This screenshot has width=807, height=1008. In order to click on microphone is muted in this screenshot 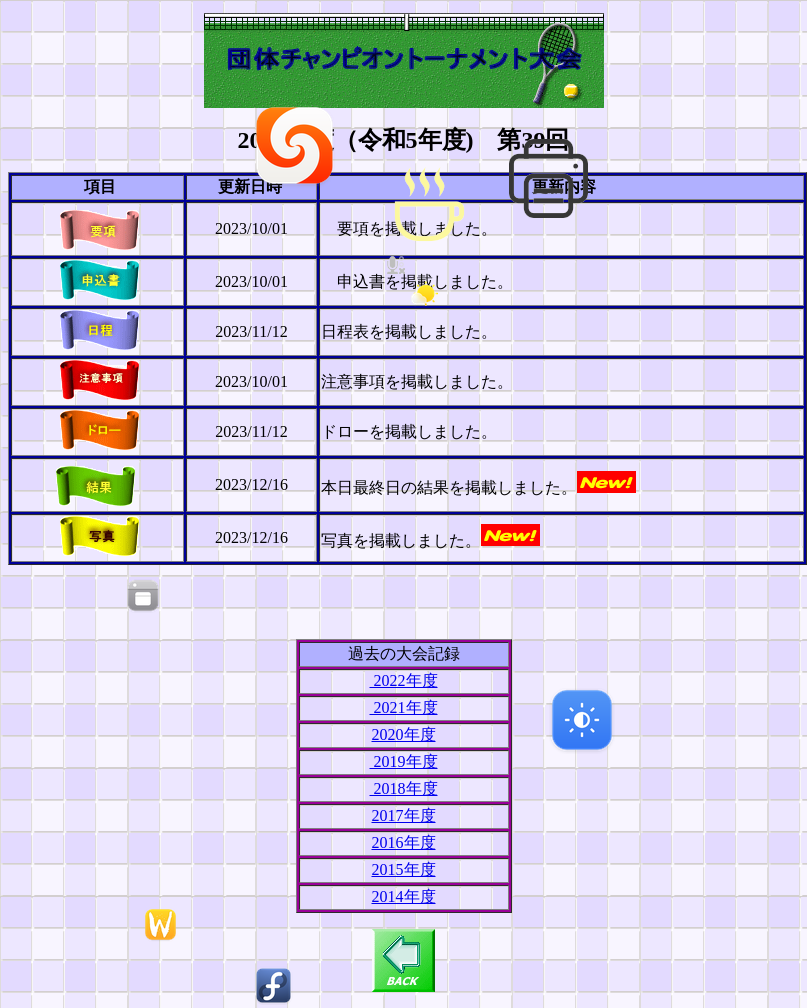, I will do `click(395, 264)`.